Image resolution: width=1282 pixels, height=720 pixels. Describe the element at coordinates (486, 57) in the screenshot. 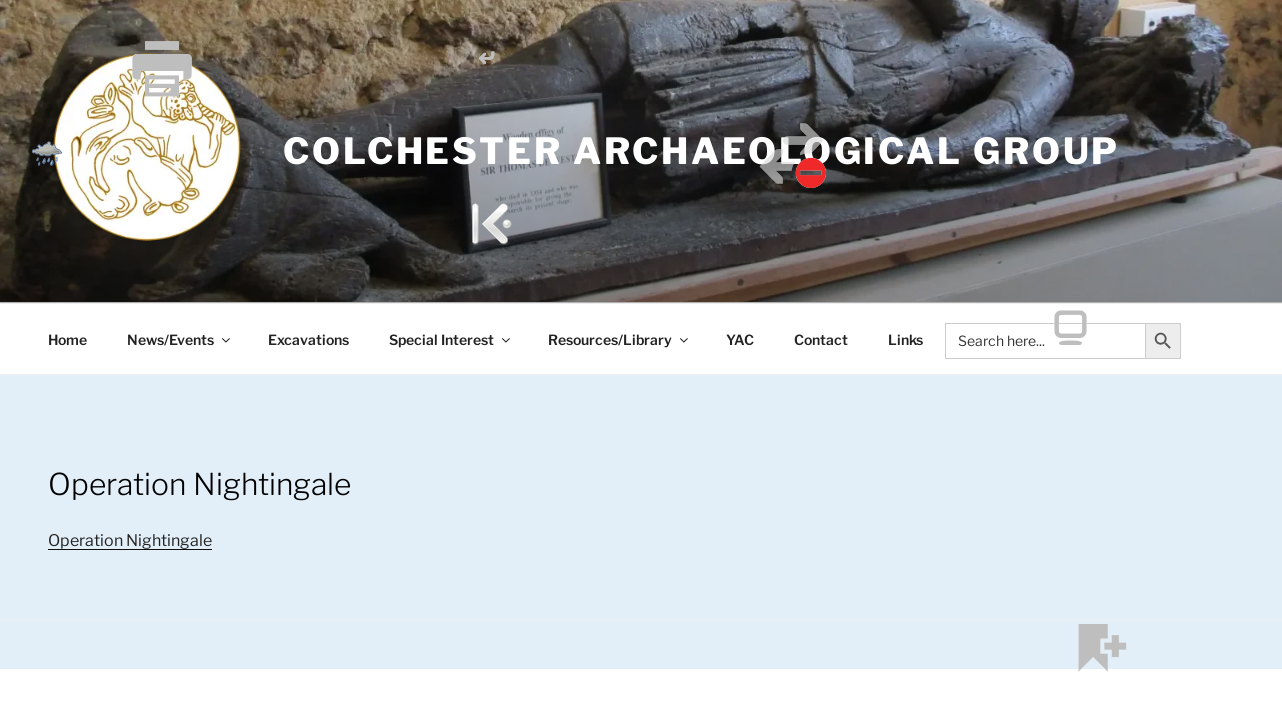

I see `indicates a message has been replied to` at that location.